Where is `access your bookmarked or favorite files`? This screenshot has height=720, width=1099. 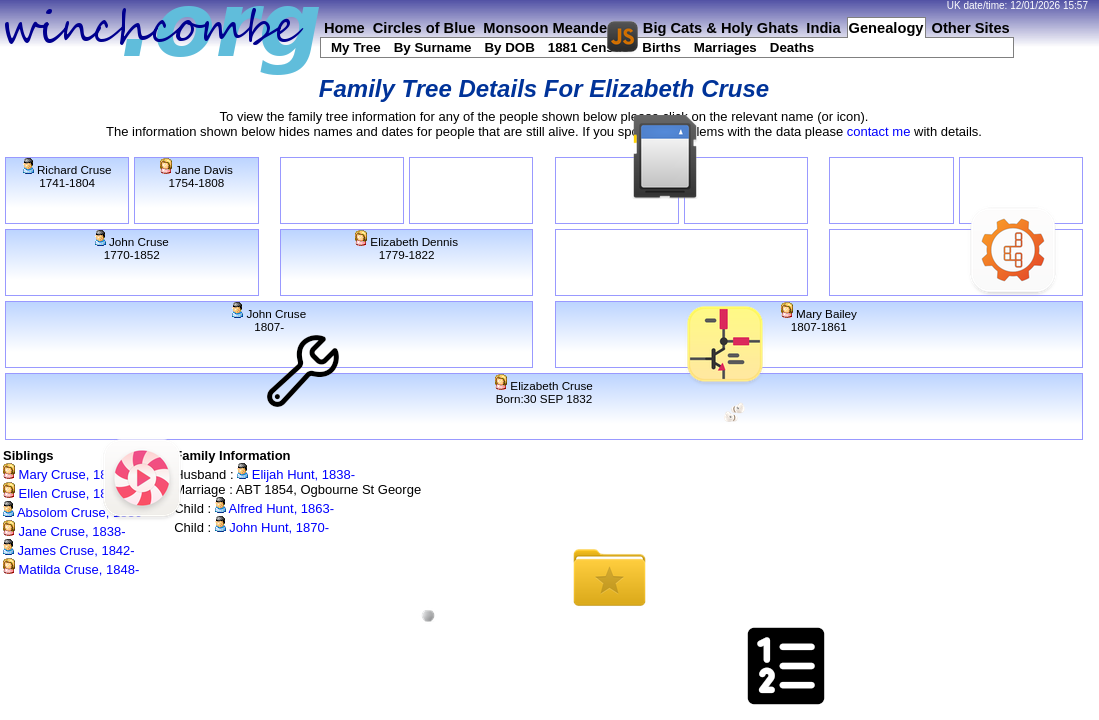
access your bookmarked or favorite files is located at coordinates (609, 577).